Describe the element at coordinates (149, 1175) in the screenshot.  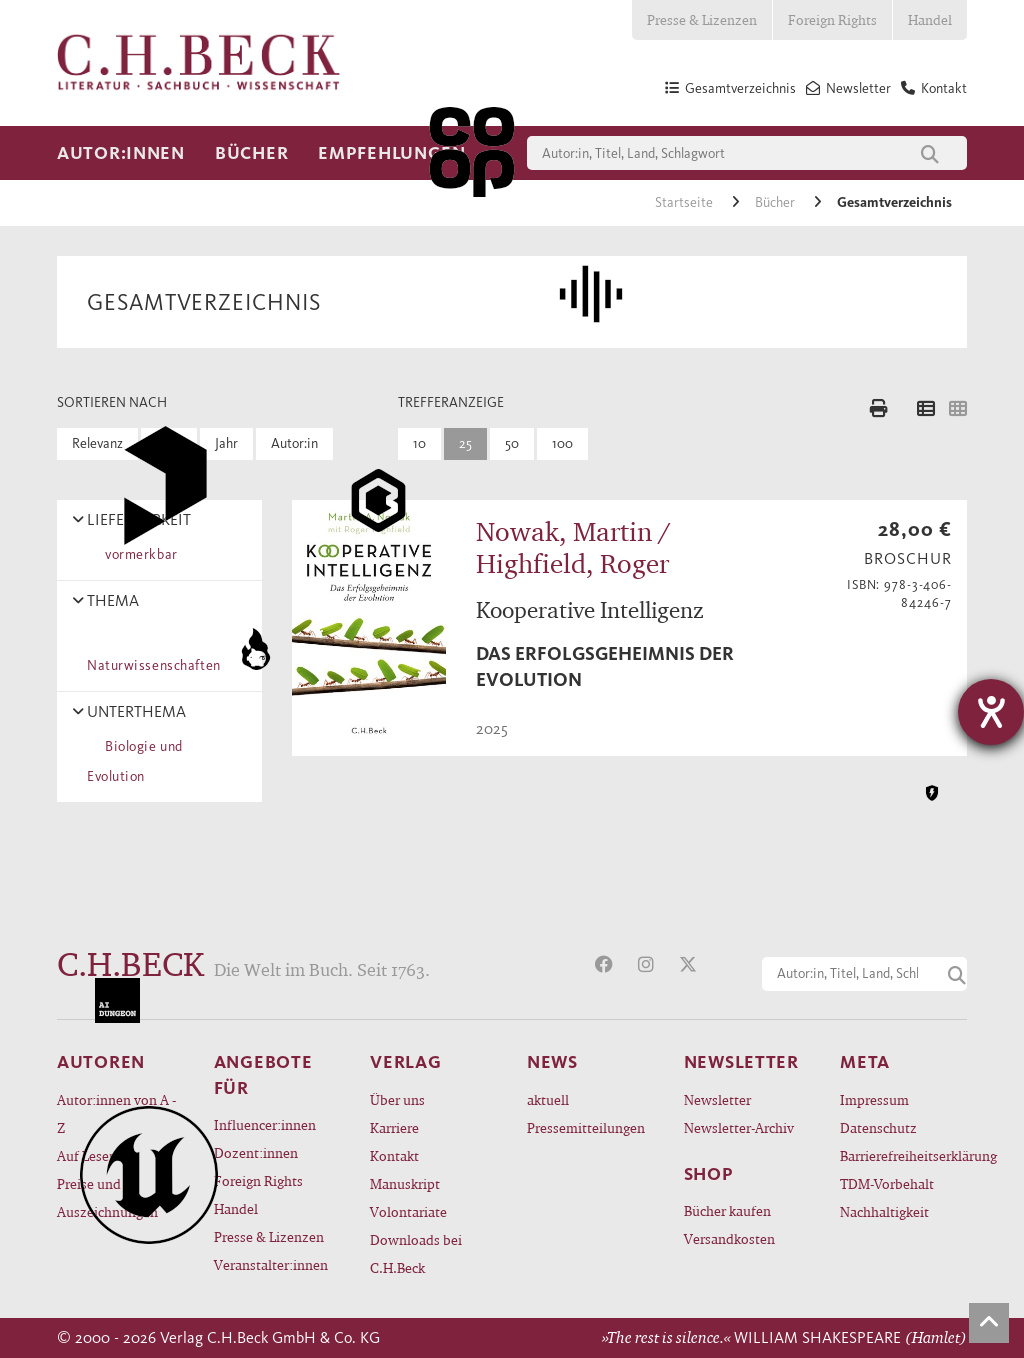
I see `unreal engine logo` at that location.